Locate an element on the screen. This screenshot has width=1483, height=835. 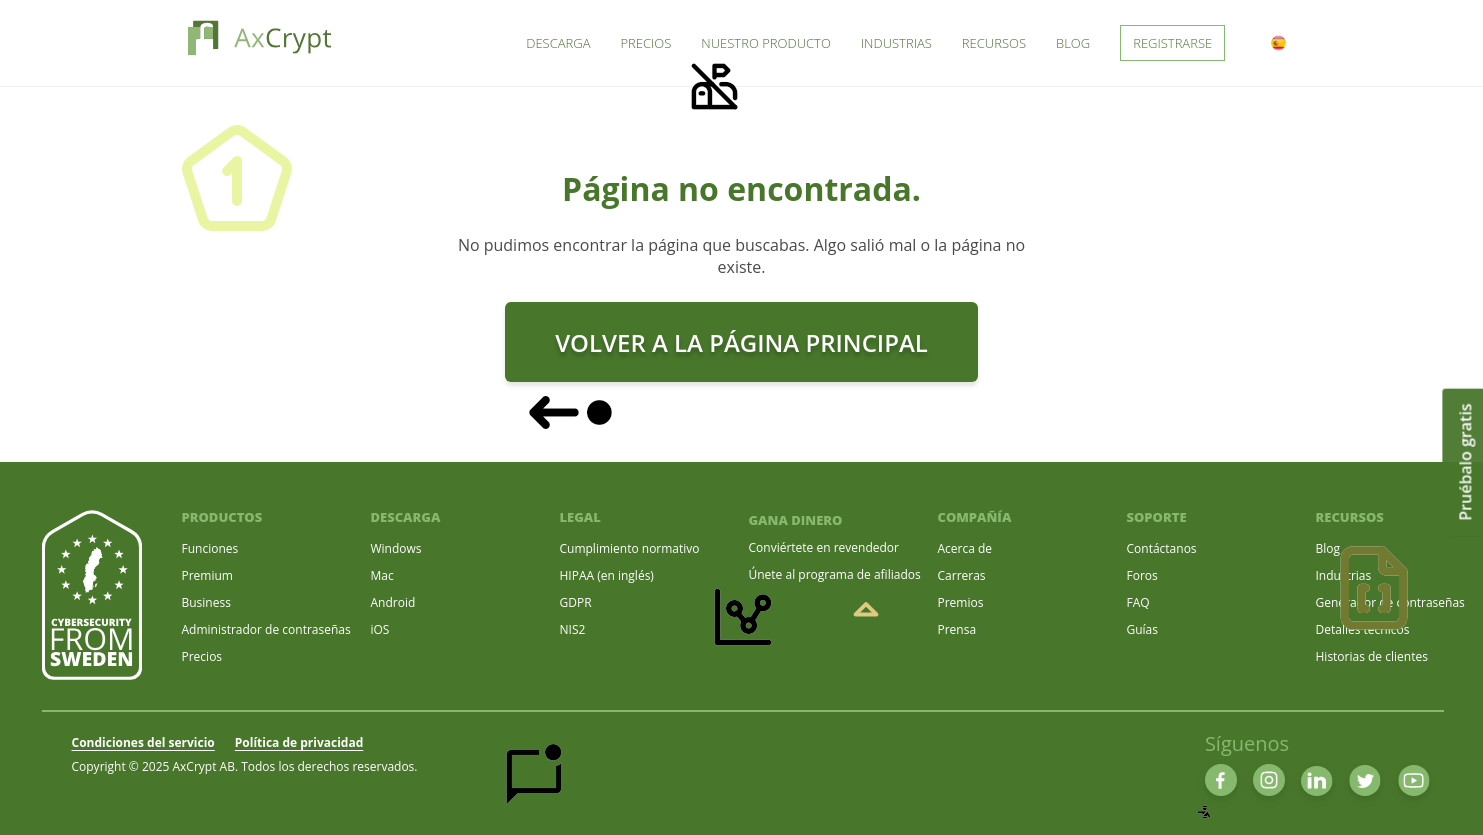
view source code file is located at coordinates (1374, 588).